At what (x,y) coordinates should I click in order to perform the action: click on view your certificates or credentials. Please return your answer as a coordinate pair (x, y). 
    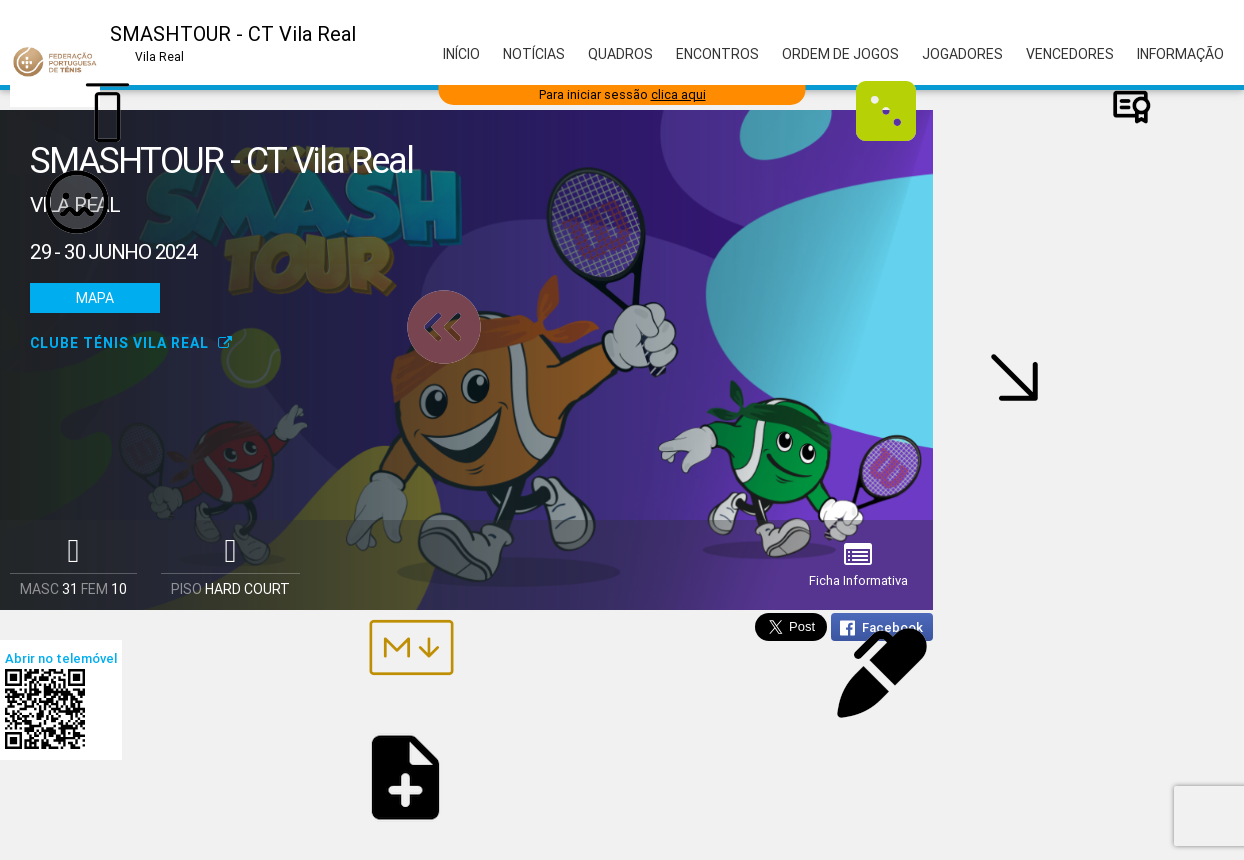
    Looking at the image, I should click on (1130, 105).